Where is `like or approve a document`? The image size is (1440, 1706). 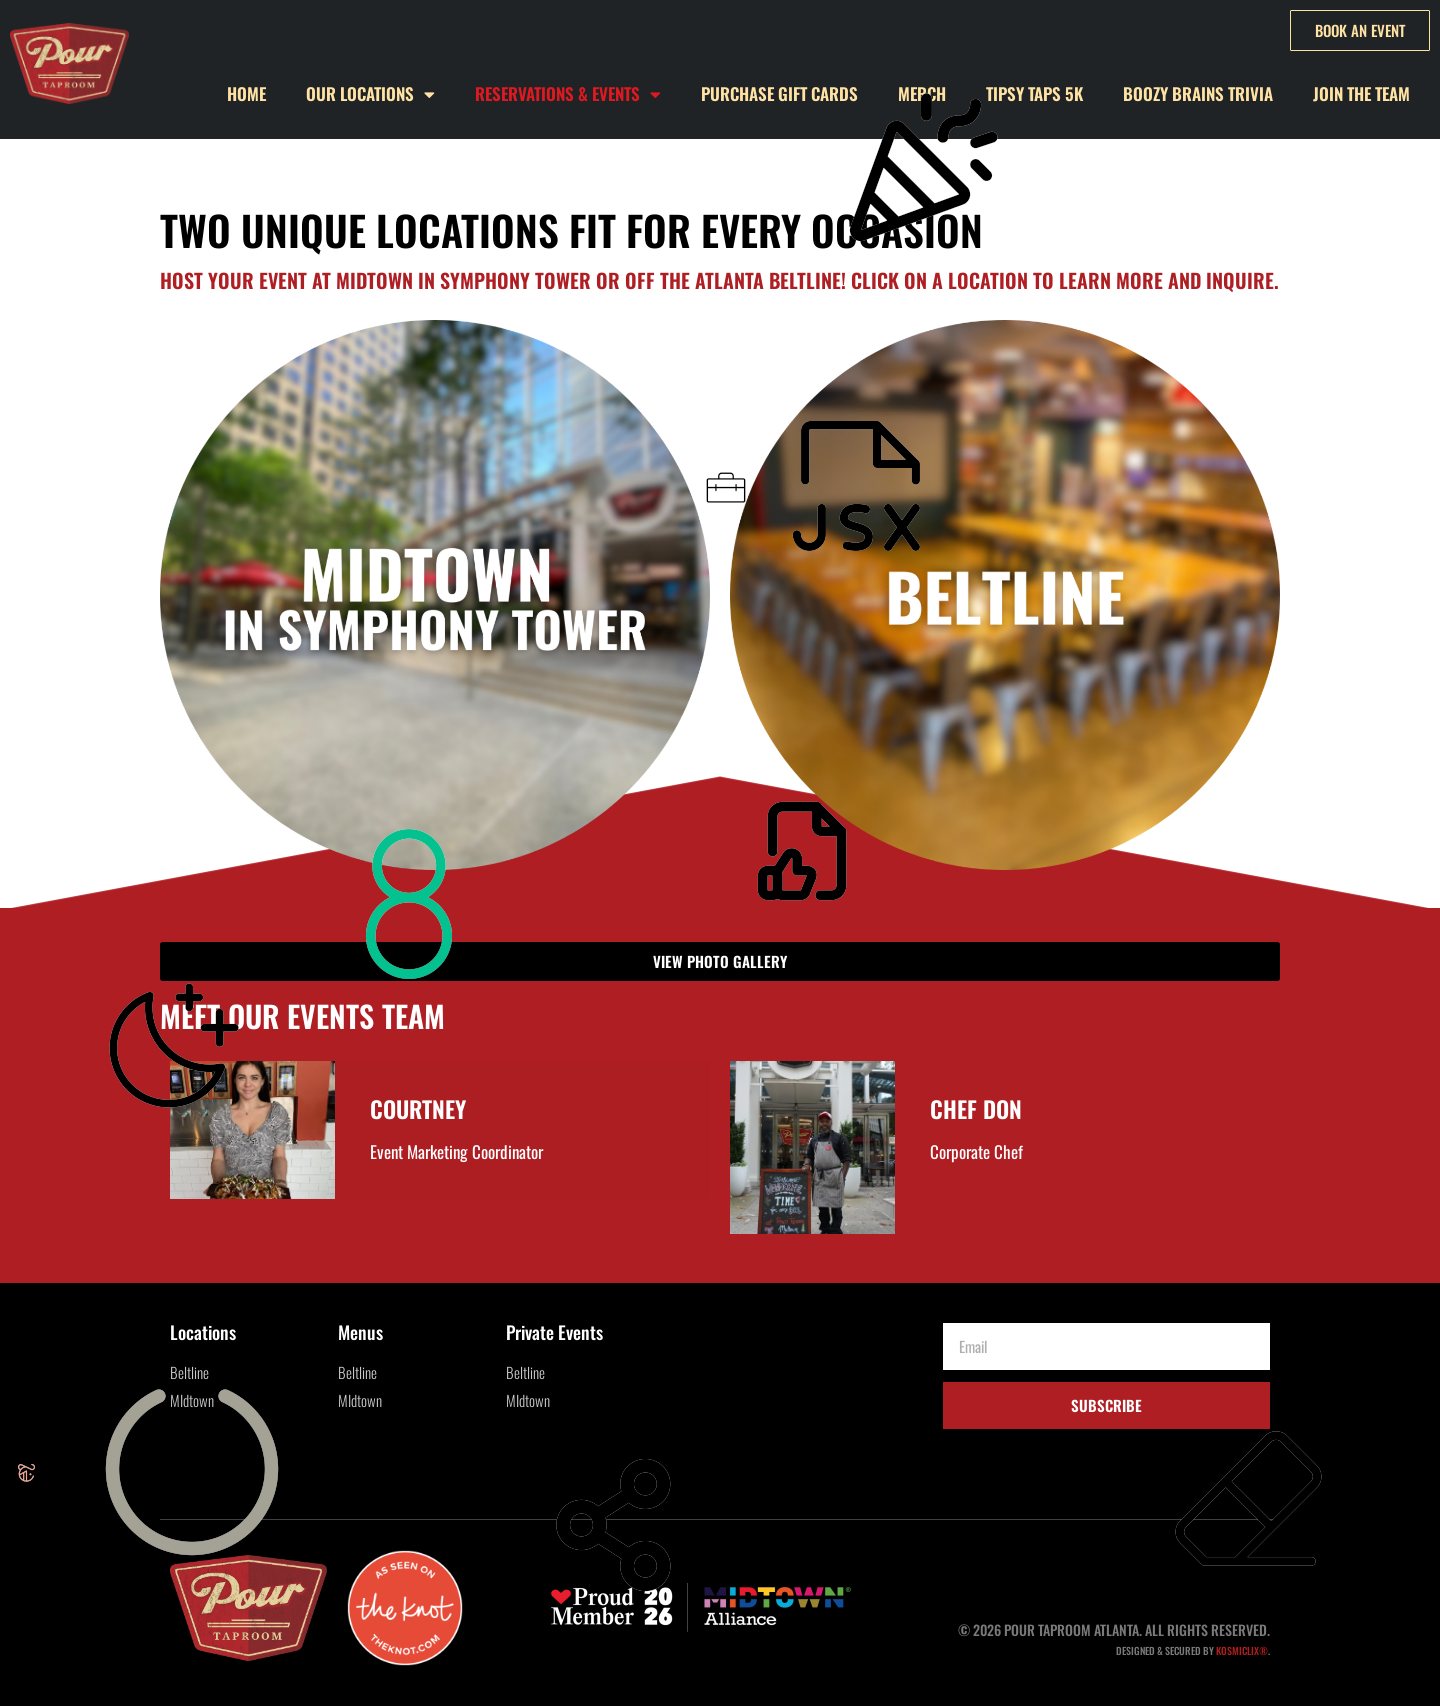 like or approve a document is located at coordinates (807, 851).